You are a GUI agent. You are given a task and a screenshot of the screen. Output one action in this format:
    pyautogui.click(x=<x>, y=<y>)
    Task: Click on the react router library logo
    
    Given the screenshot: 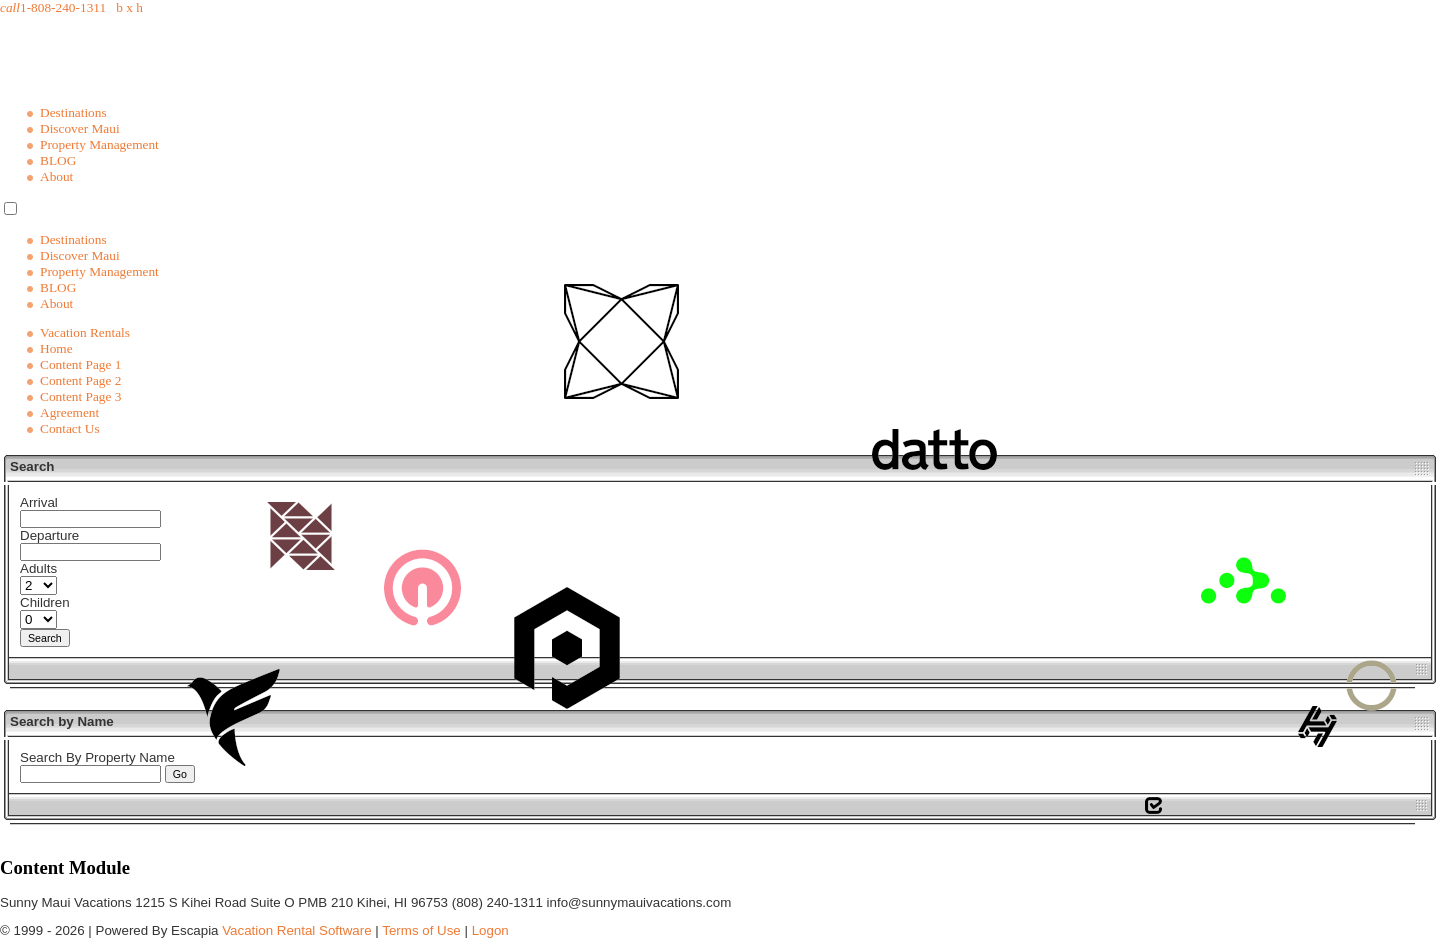 What is the action you would take?
    pyautogui.click(x=1243, y=580)
    